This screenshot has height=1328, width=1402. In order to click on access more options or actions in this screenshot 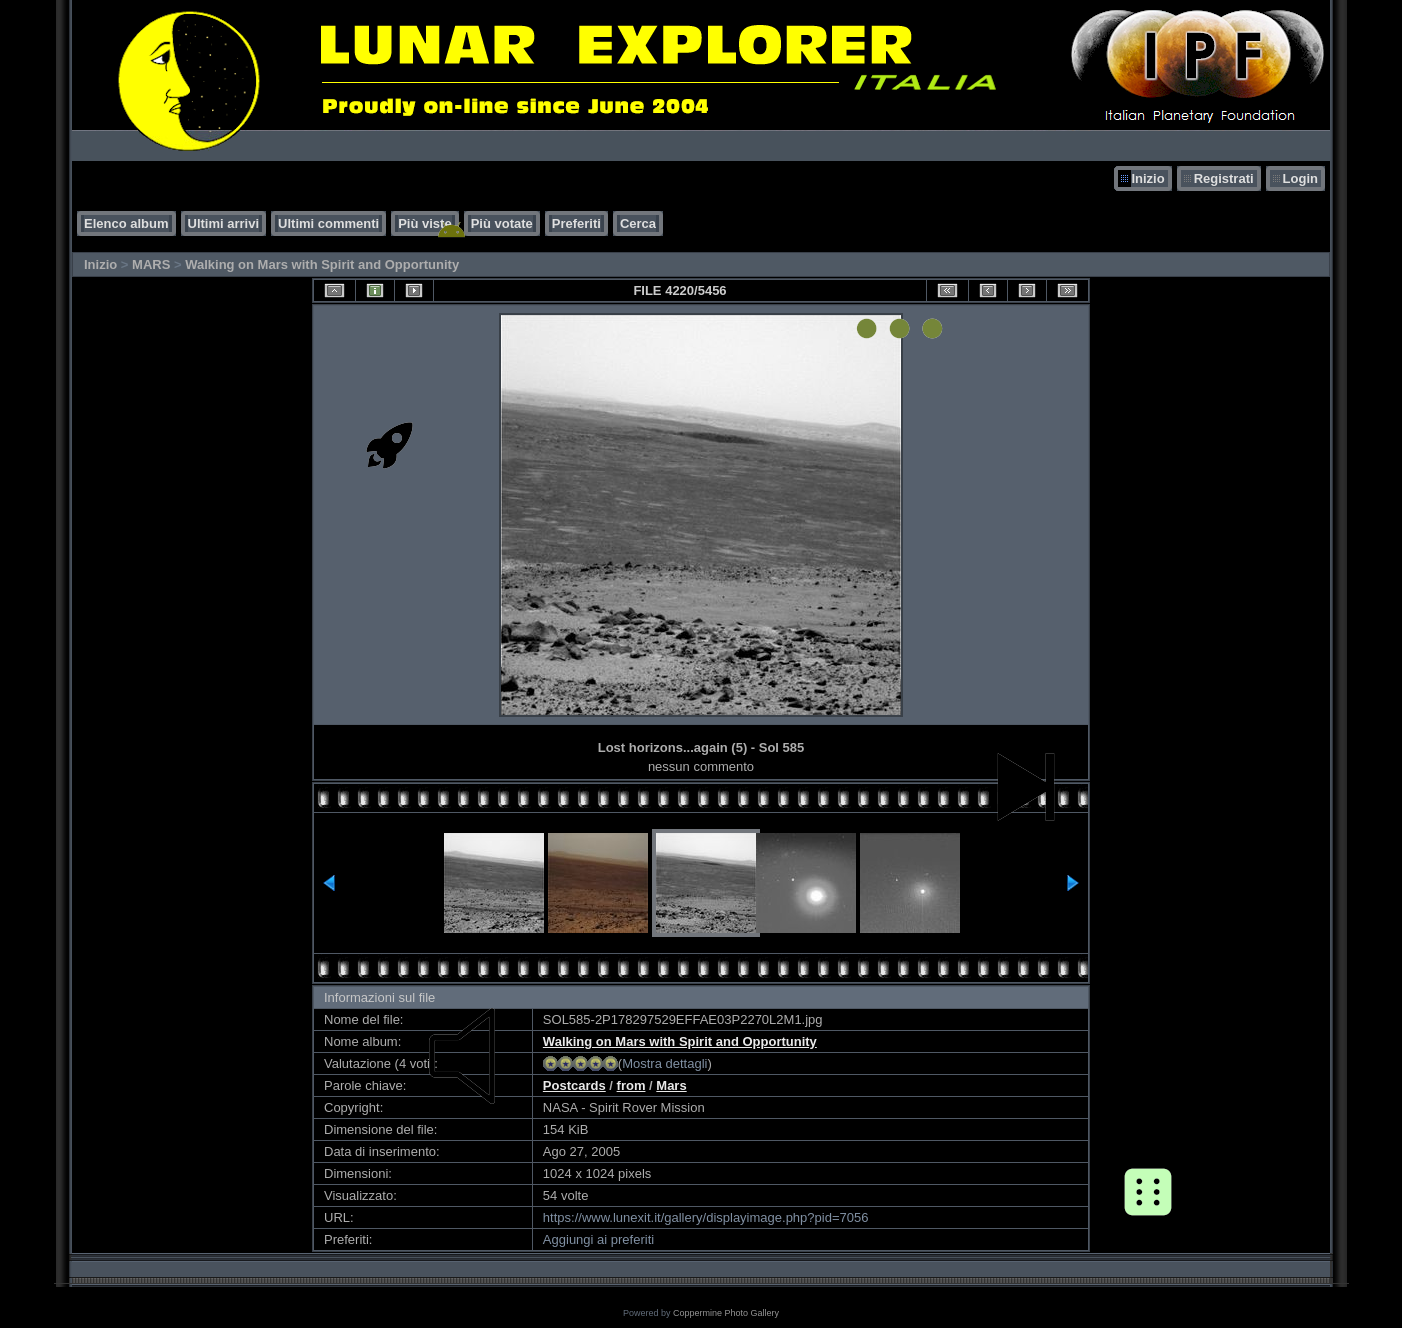, I will do `click(899, 328)`.